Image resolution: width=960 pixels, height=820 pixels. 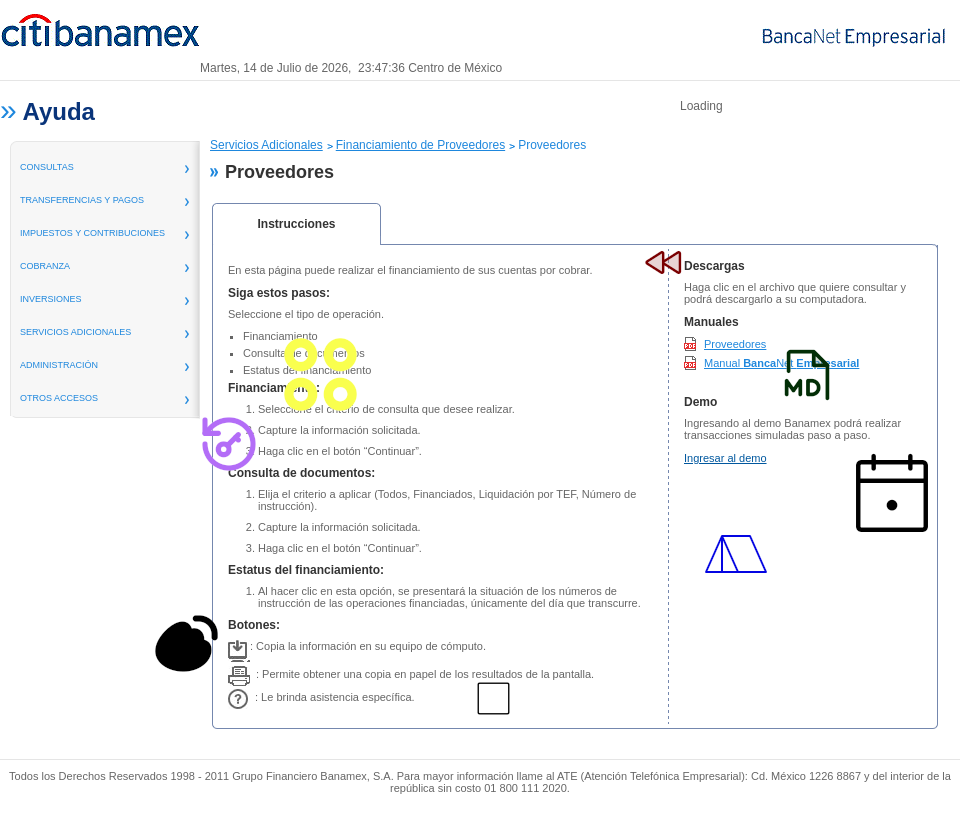 What do you see at coordinates (736, 556) in the screenshot?
I see `access camping or outdoor activity options` at bounding box center [736, 556].